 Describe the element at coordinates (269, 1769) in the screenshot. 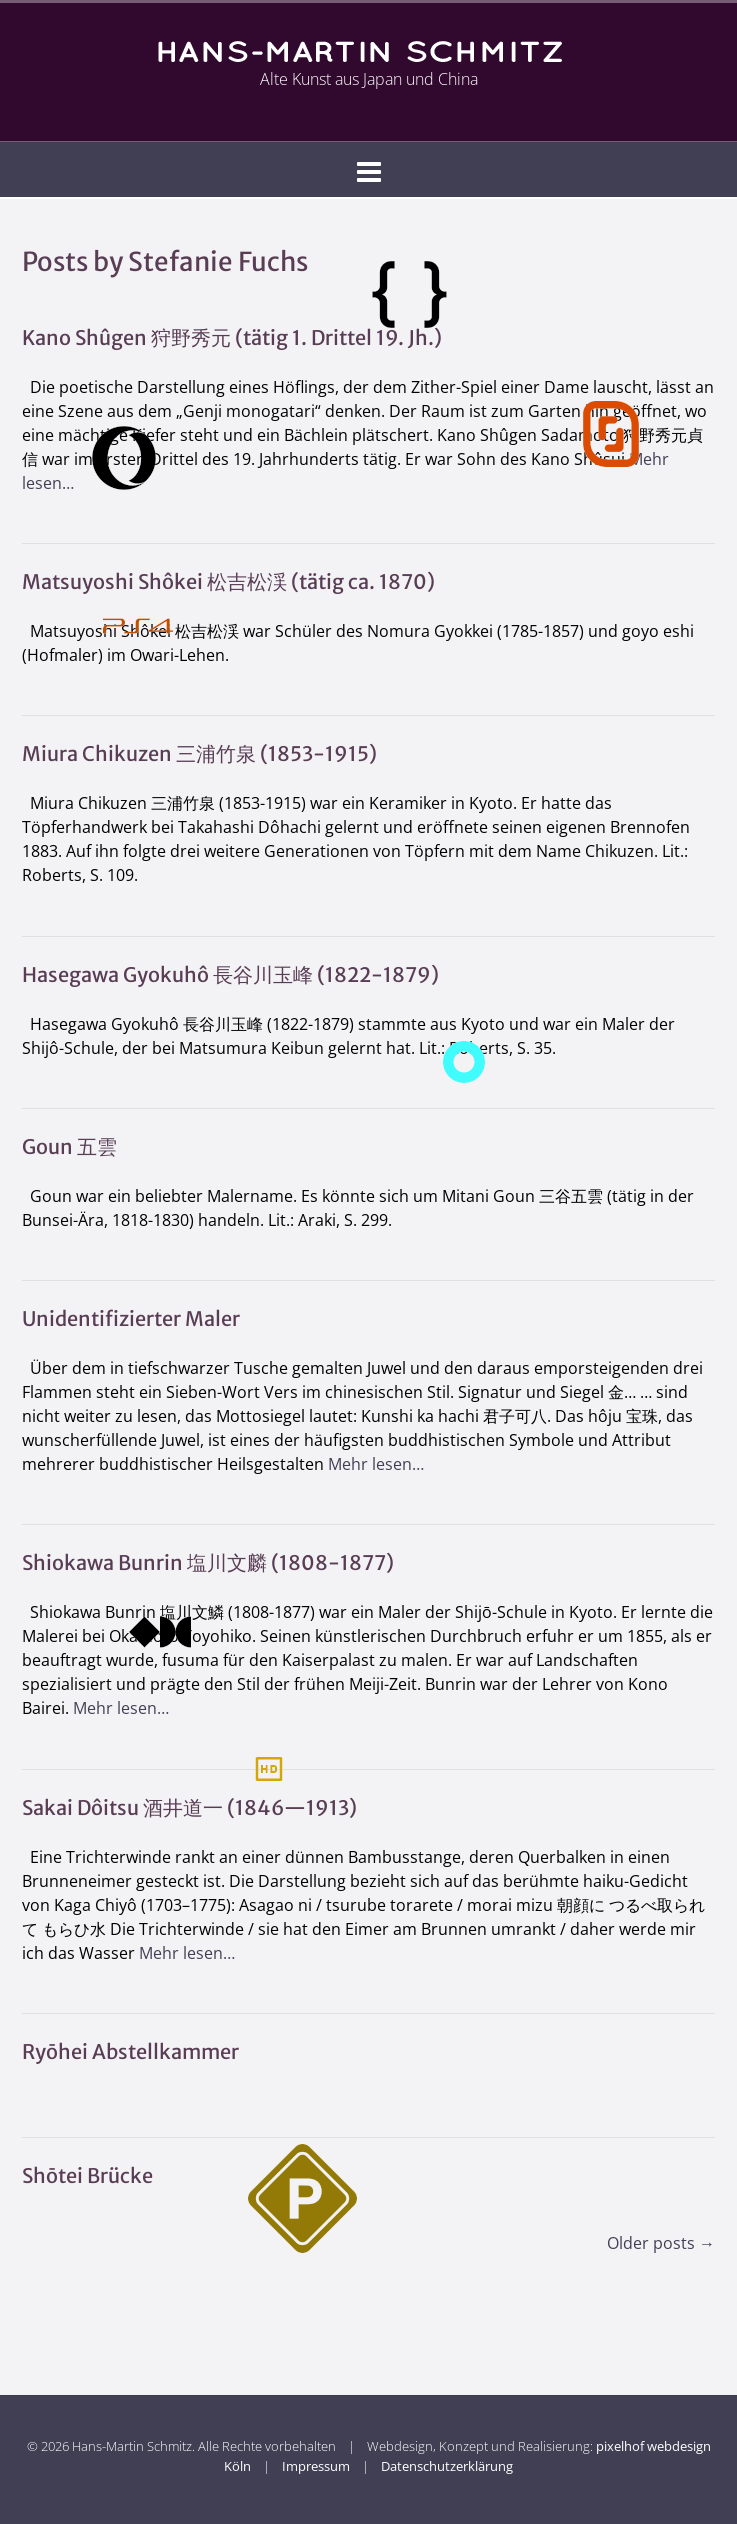

I see `indicates high-definition video quality is available` at that location.